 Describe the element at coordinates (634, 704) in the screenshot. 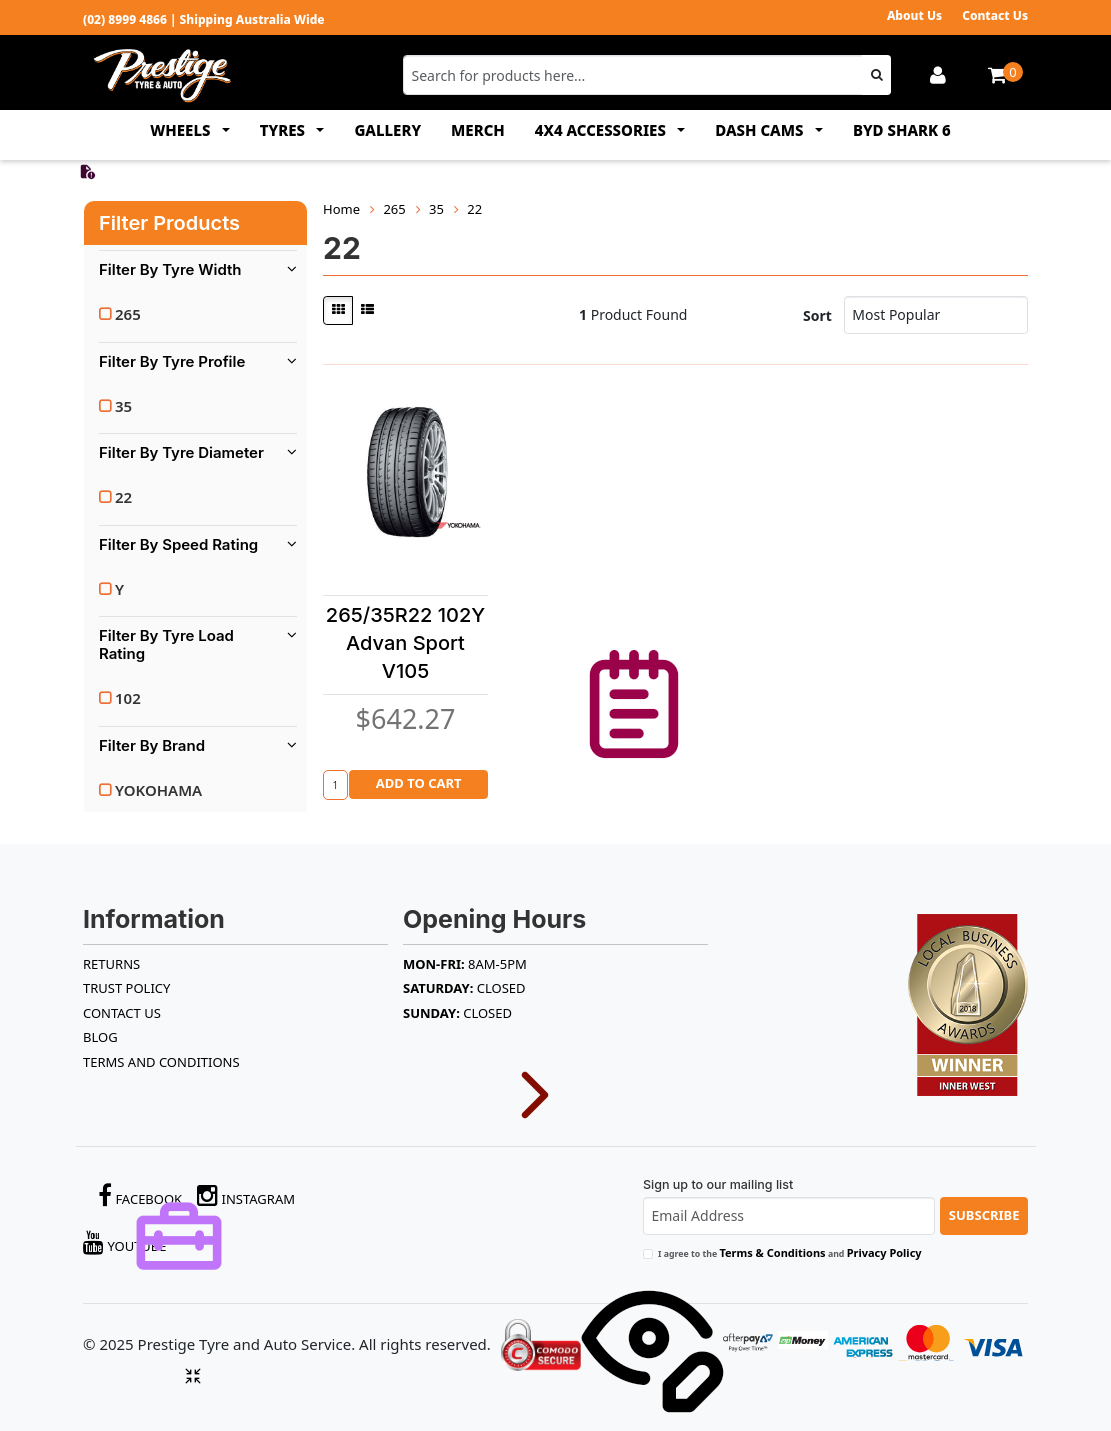

I see `view or edit notes` at that location.